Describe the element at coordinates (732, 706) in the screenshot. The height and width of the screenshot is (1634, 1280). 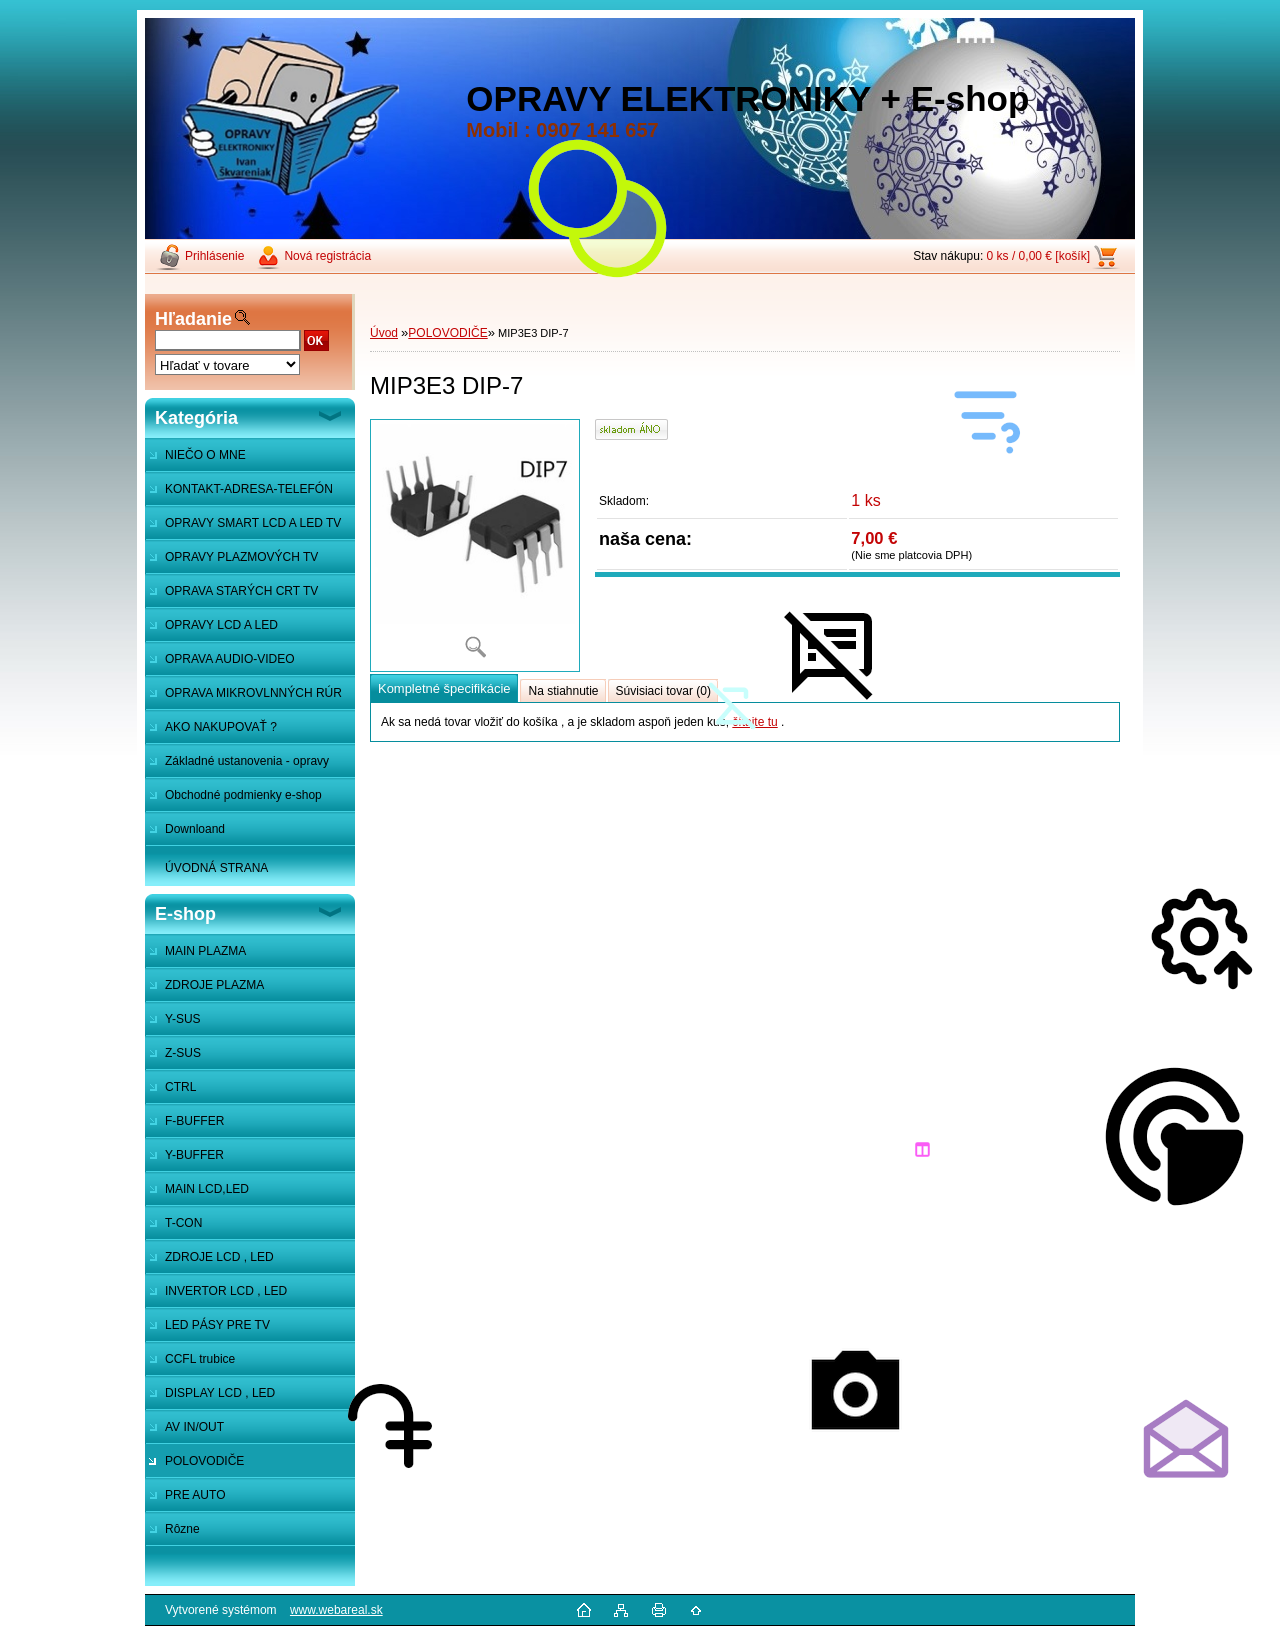
I see `disable automatic sum calculation` at that location.